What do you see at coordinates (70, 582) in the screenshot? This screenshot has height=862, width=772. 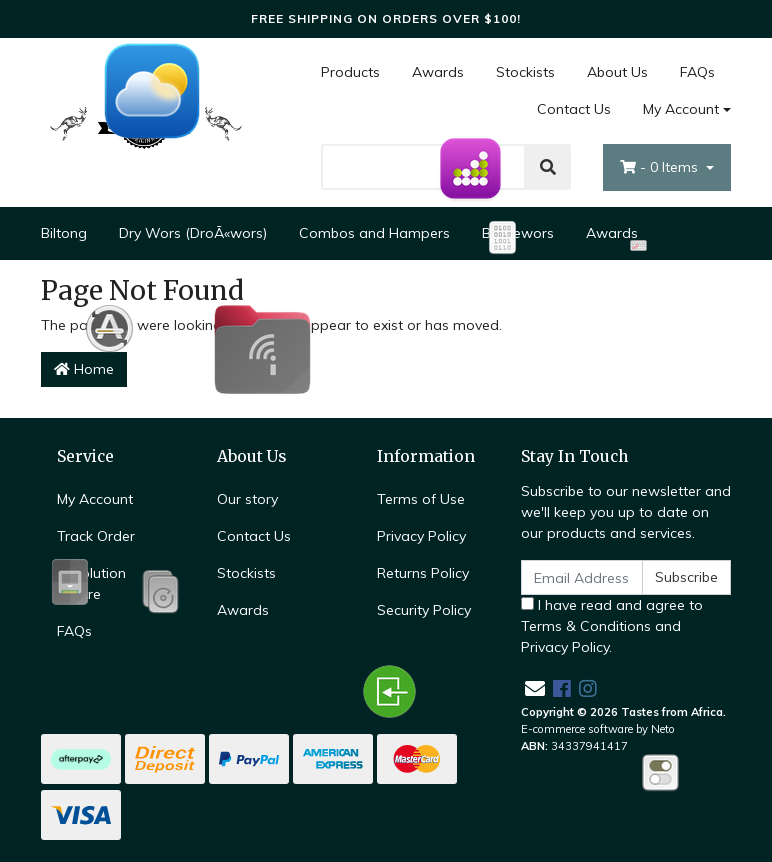 I see `nintendo ds game rom file` at bounding box center [70, 582].